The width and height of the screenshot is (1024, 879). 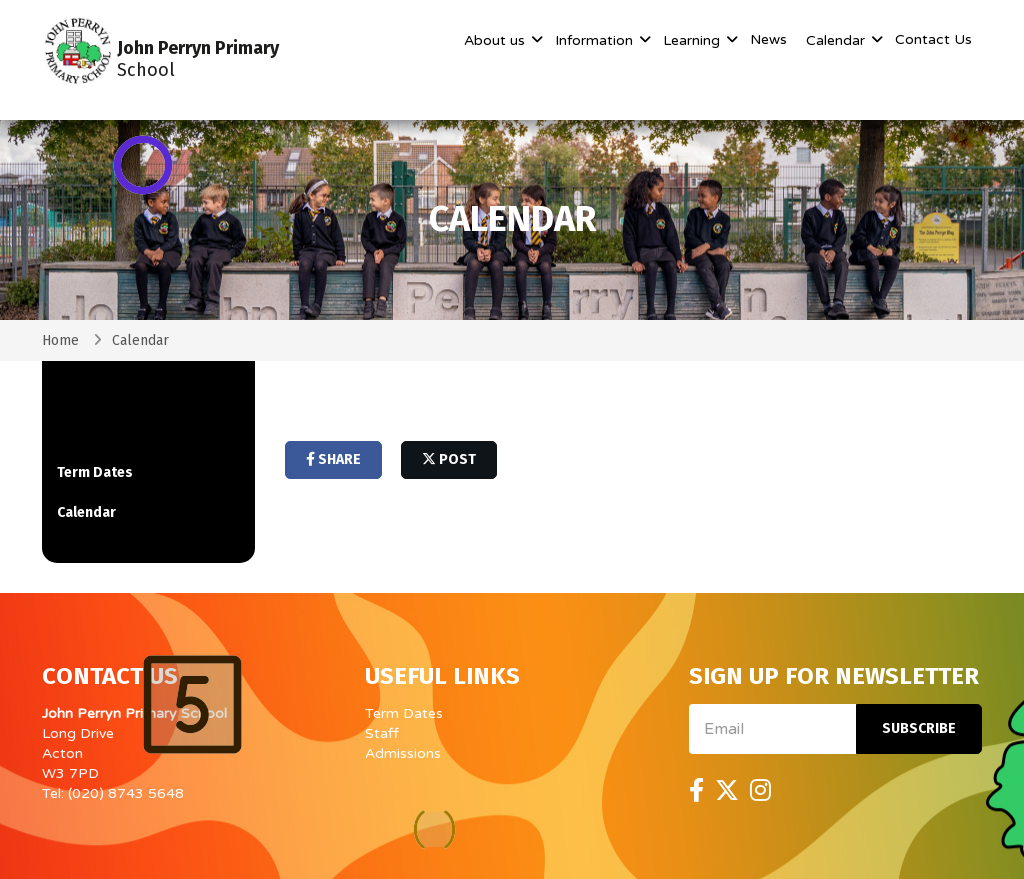 What do you see at coordinates (192, 704) in the screenshot?
I see `select or input the number five` at bounding box center [192, 704].